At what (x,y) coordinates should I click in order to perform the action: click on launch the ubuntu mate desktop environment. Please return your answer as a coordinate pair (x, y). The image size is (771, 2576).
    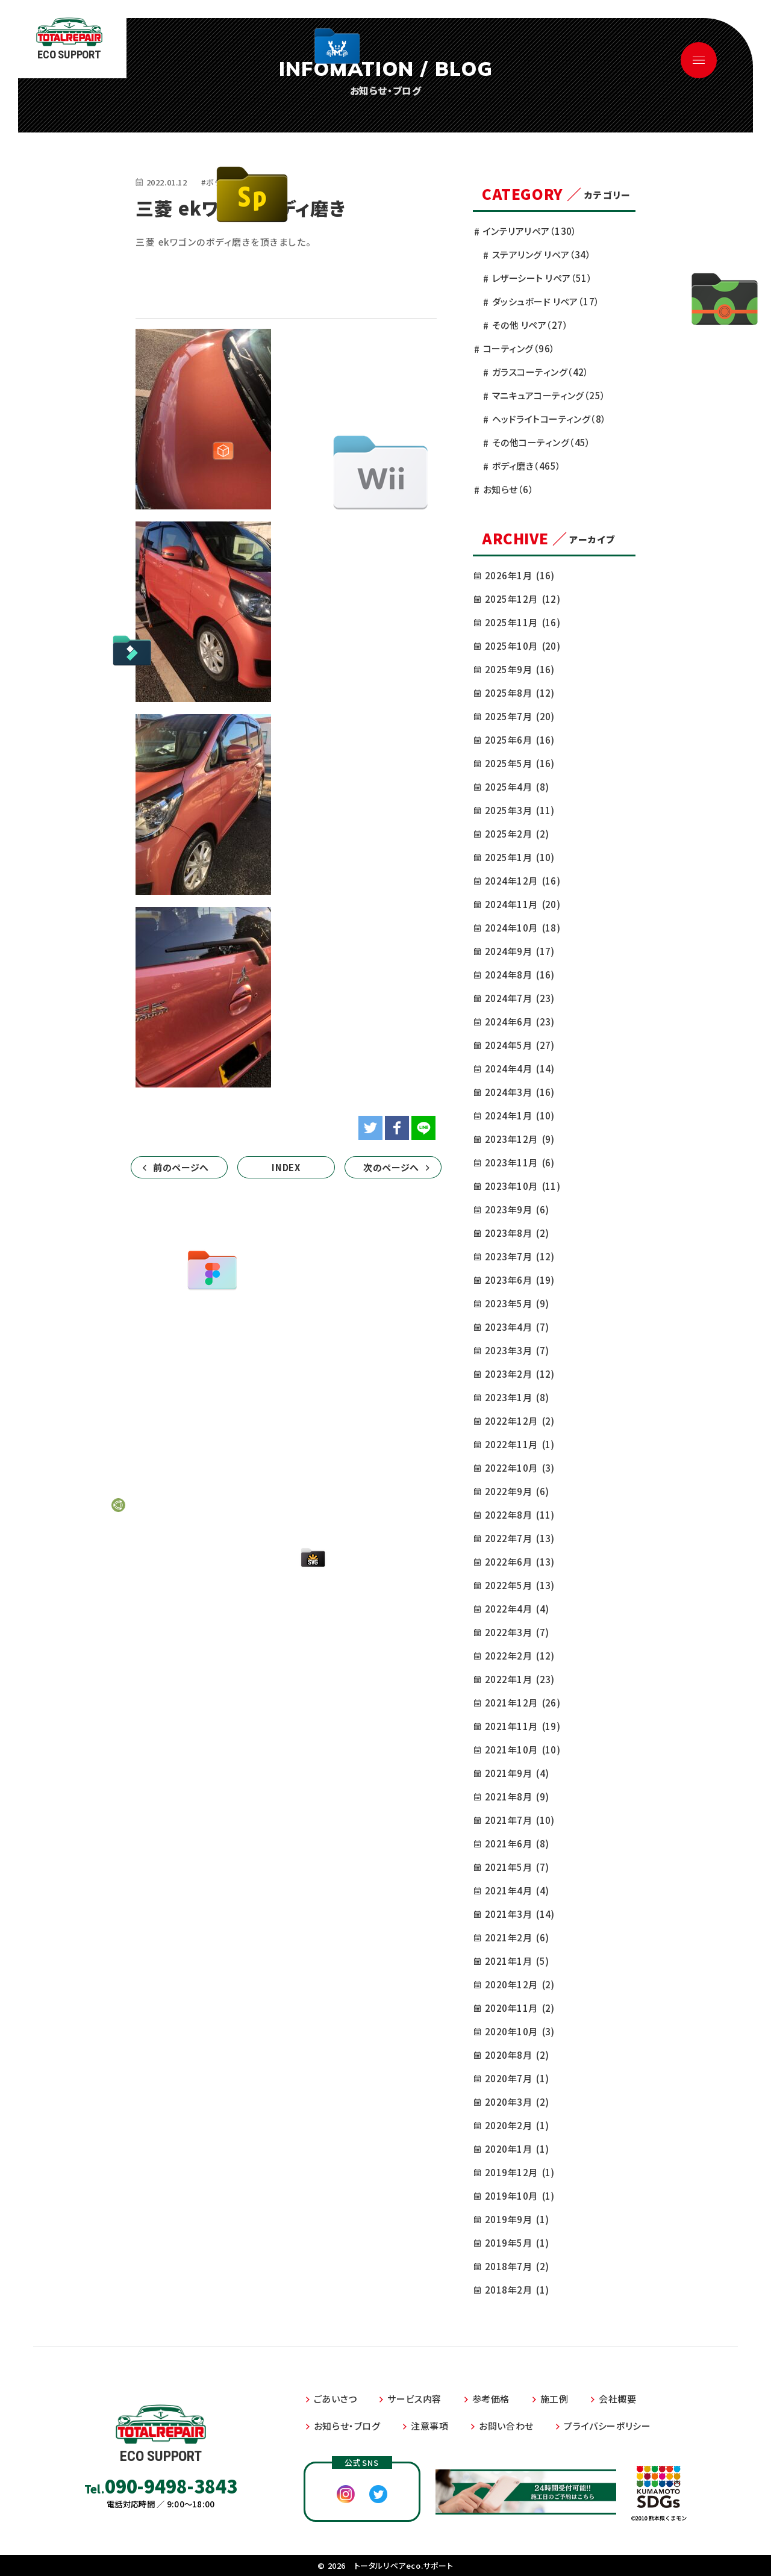
    Looking at the image, I should click on (118, 1505).